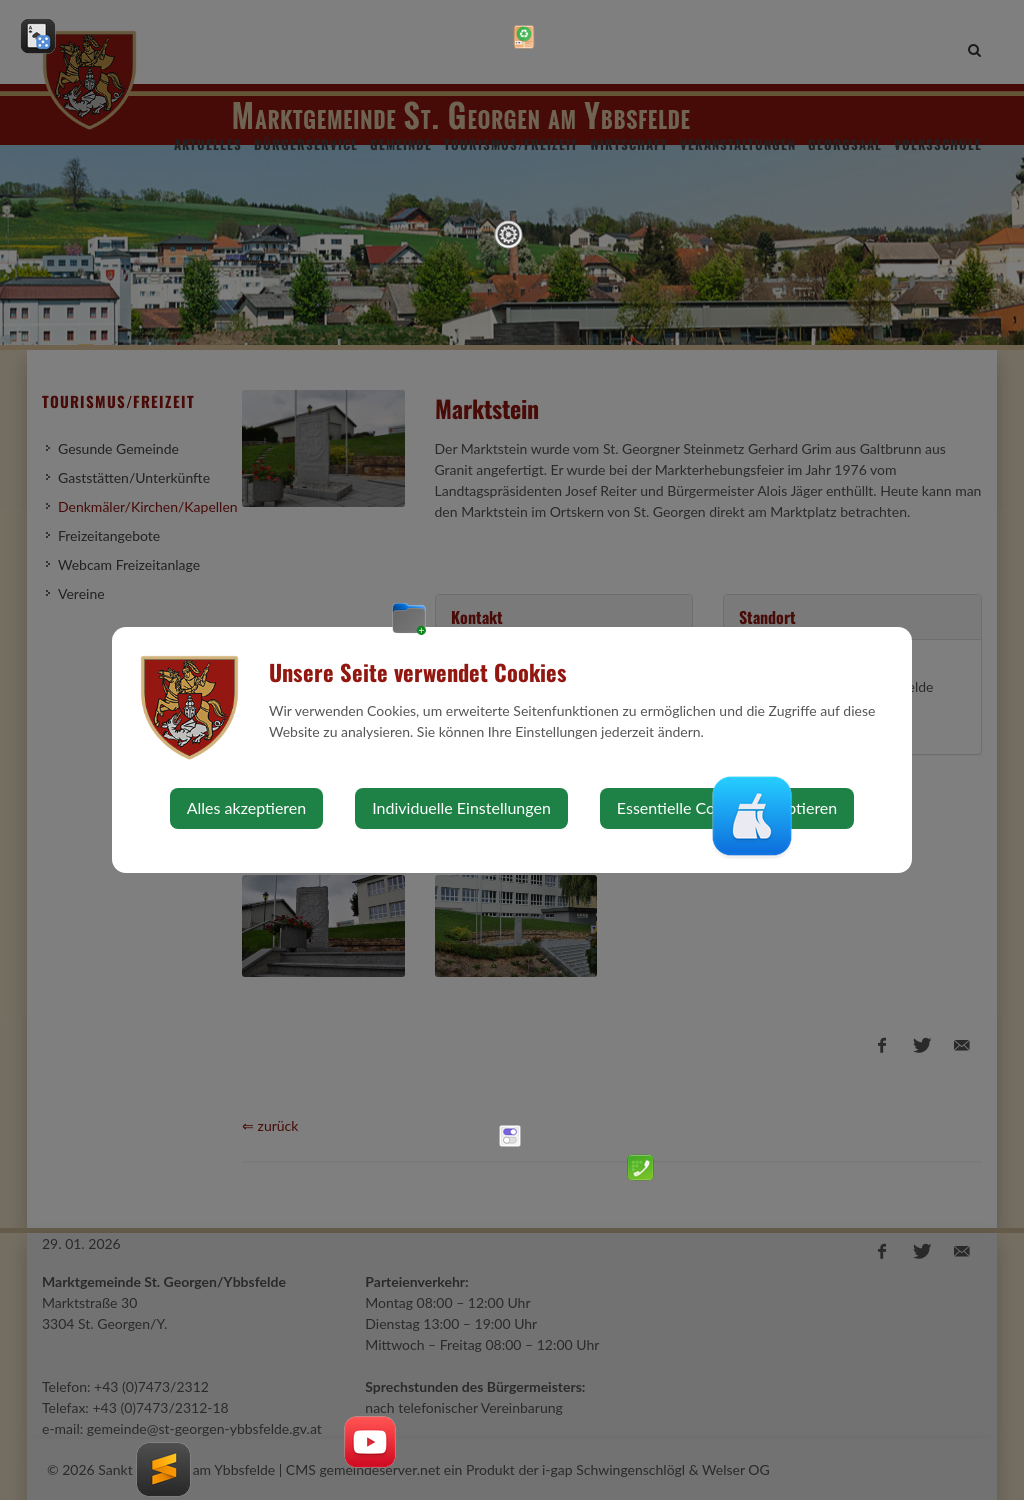  What do you see at coordinates (370, 1442) in the screenshot?
I see `open the YouTube app` at bounding box center [370, 1442].